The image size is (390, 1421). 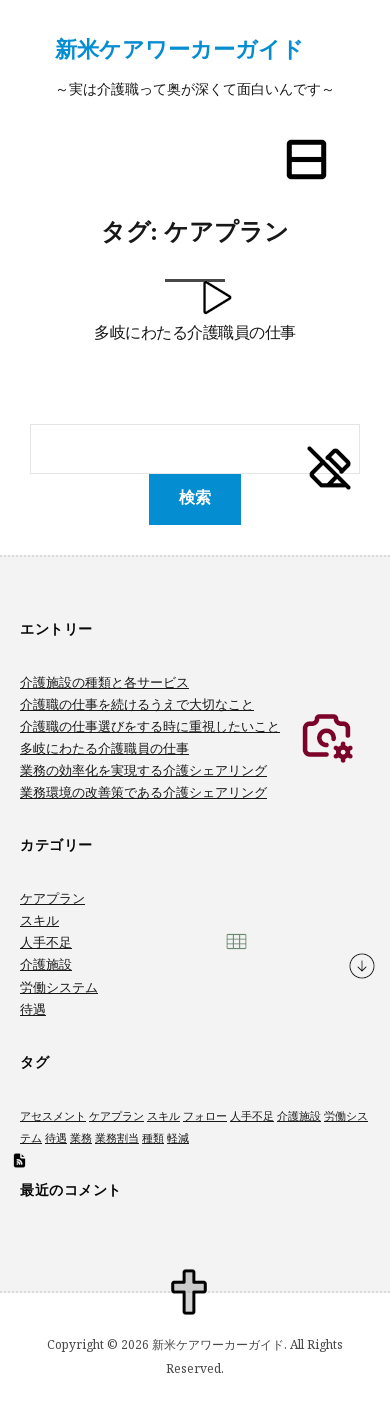 What do you see at coordinates (189, 1292) in the screenshot?
I see `indicates a religious or faith-based feature` at bounding box center [189, 1292].